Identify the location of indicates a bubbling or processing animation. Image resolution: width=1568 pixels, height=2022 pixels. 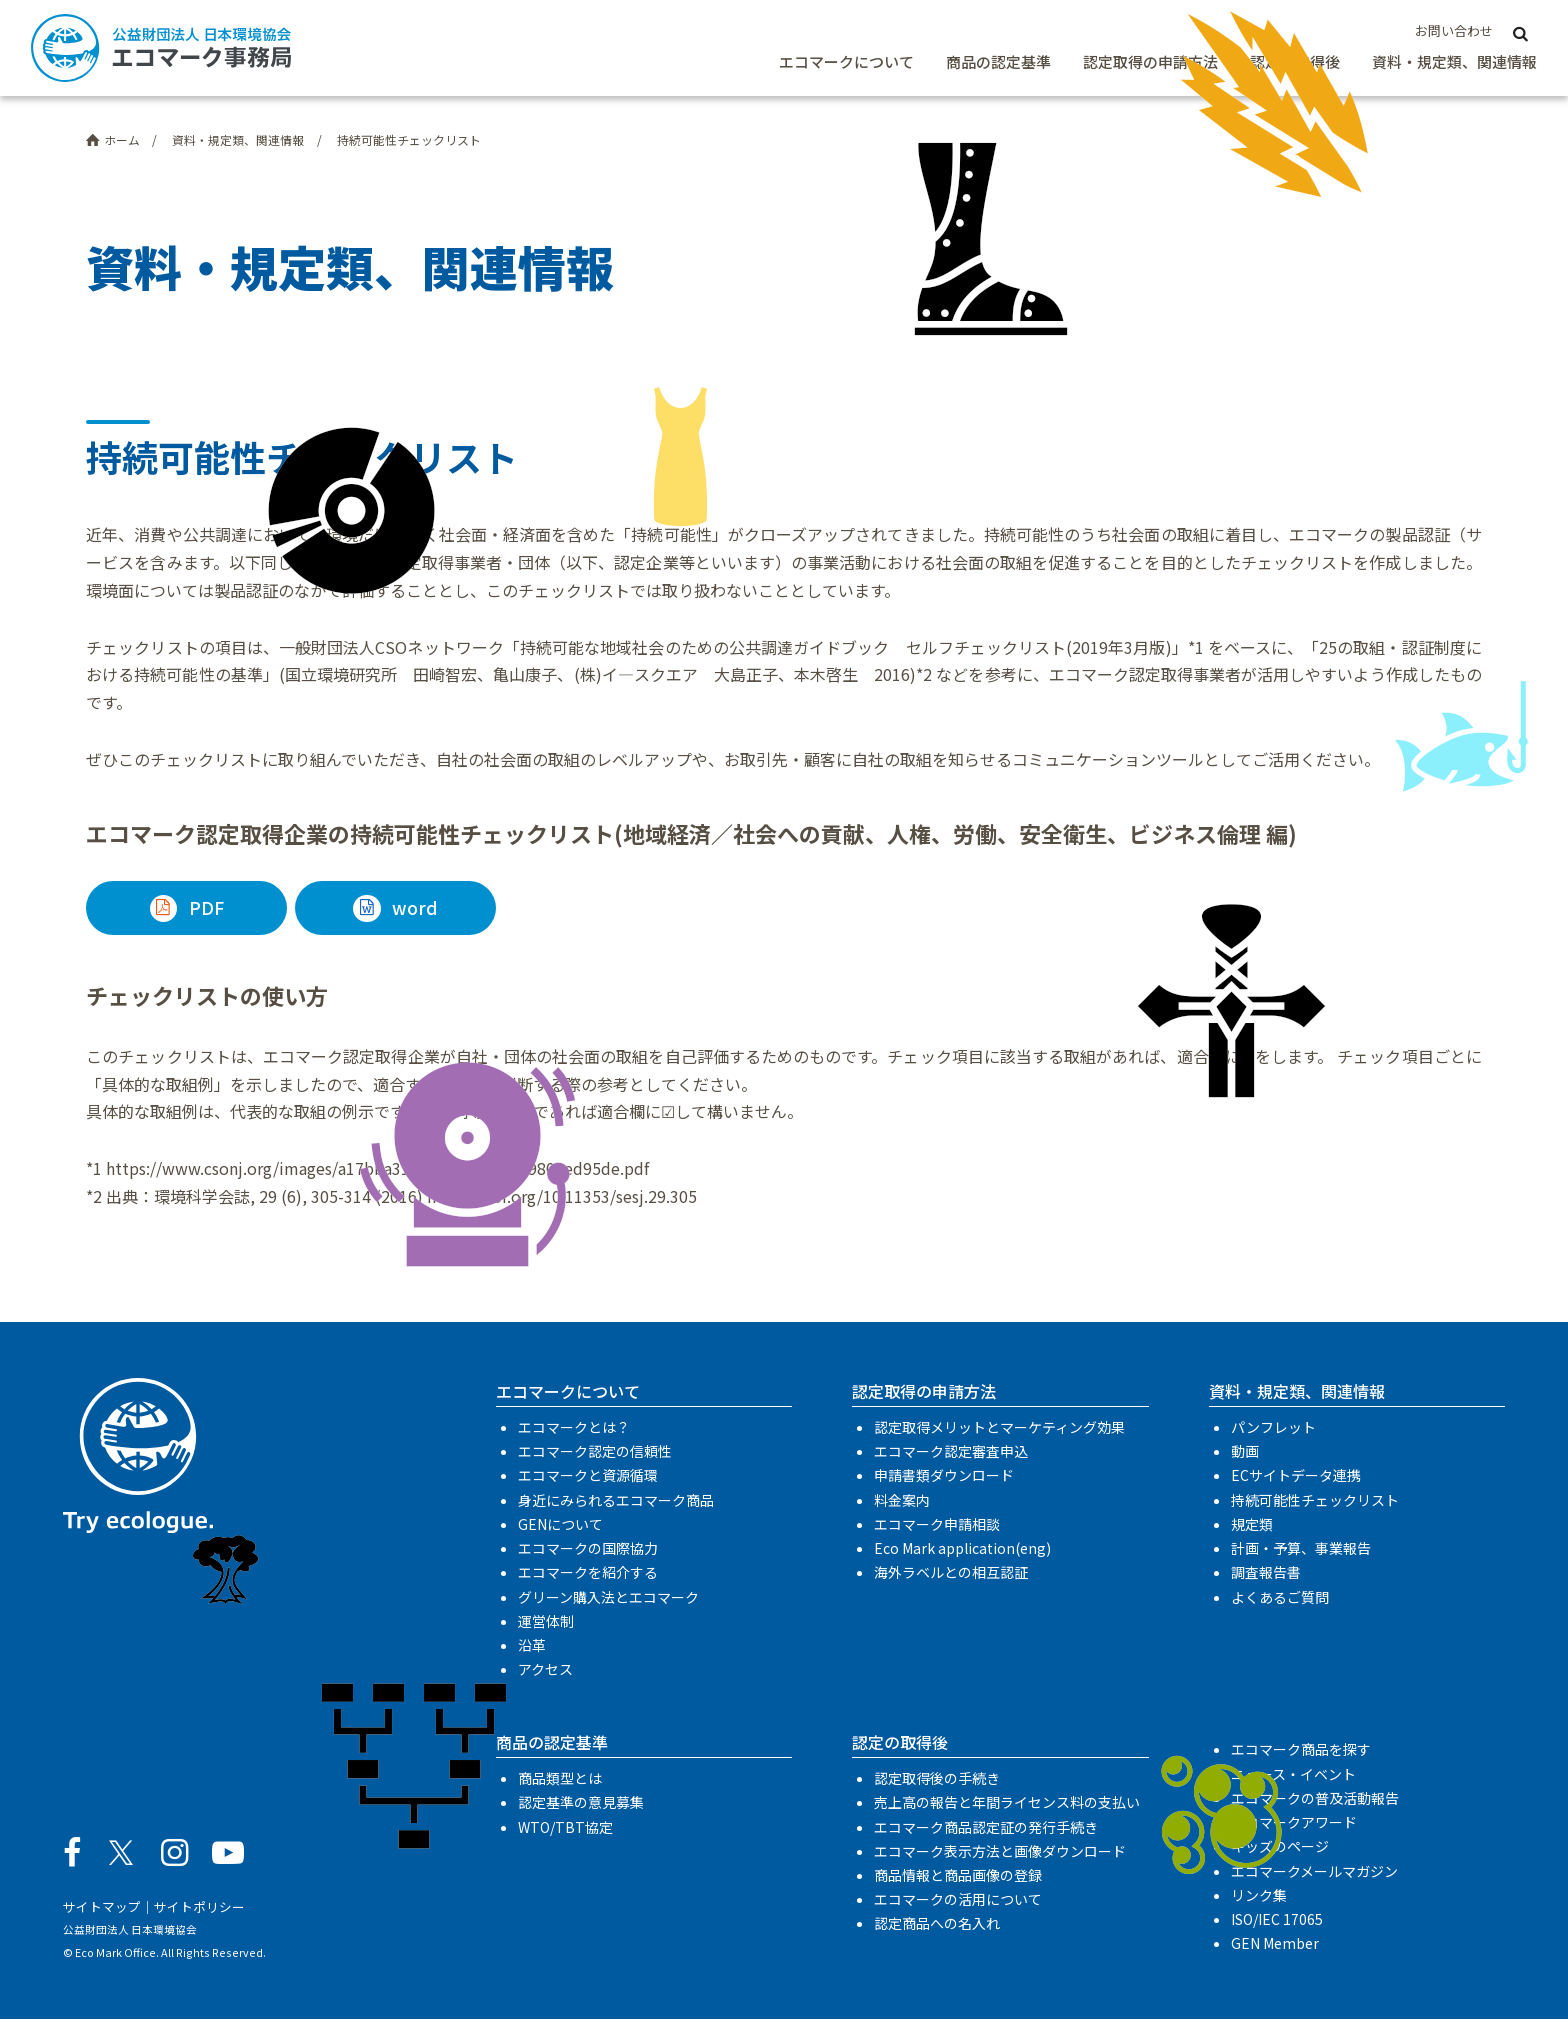
(1221, 1814).